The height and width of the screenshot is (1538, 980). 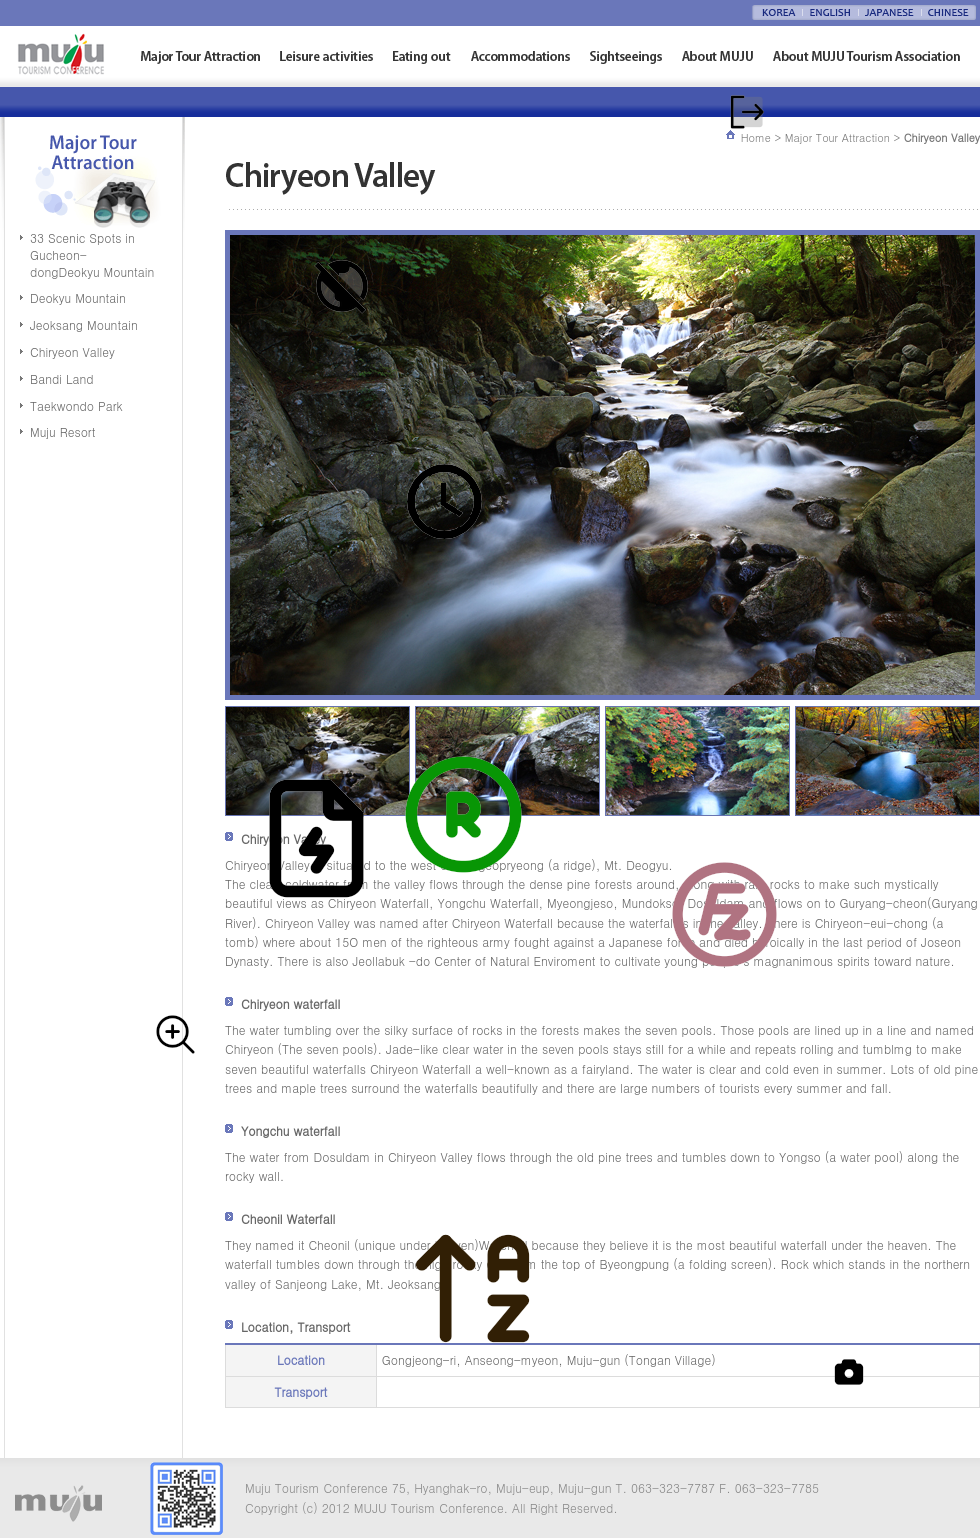 I want to click on open filezilla ftp client, so click(x=724, y=914).